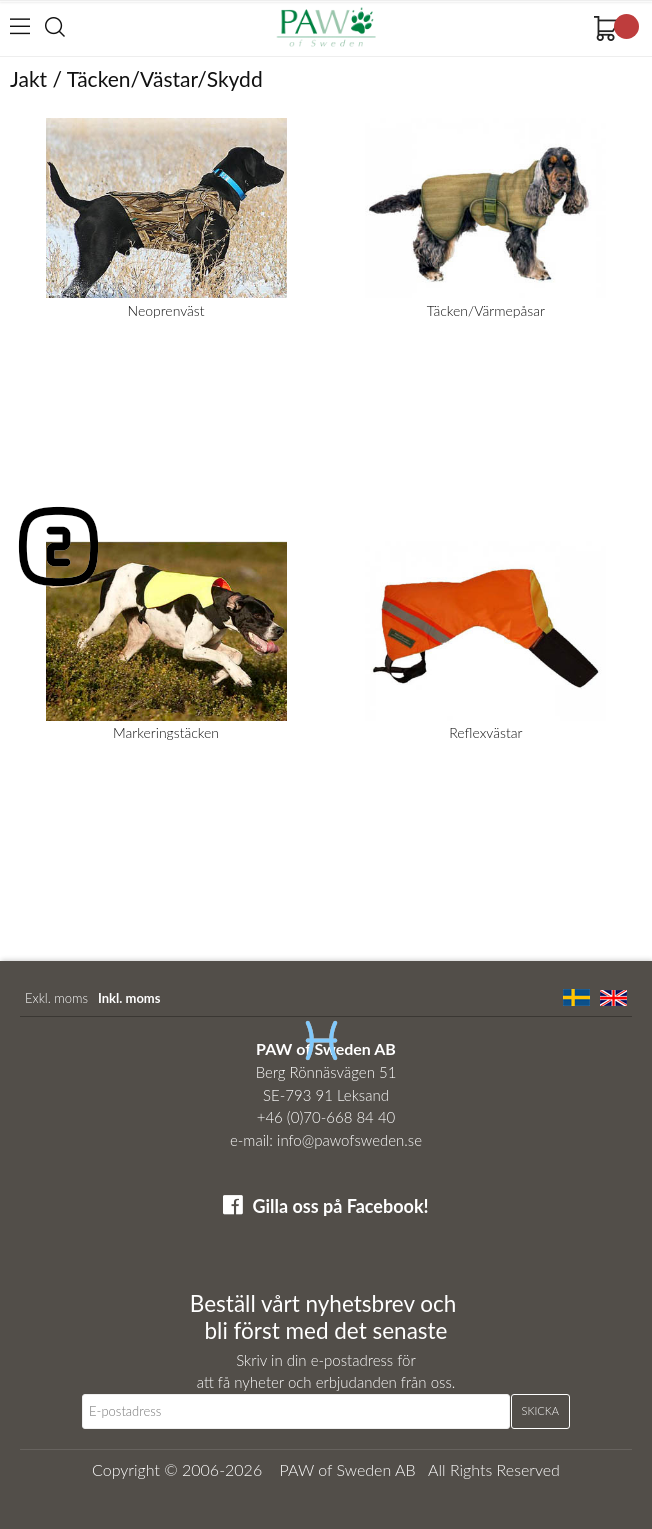  Describe the element at coordinates (58, 546) in the screenshot. I see `indicates step 2 in a multi-step process` at that location.